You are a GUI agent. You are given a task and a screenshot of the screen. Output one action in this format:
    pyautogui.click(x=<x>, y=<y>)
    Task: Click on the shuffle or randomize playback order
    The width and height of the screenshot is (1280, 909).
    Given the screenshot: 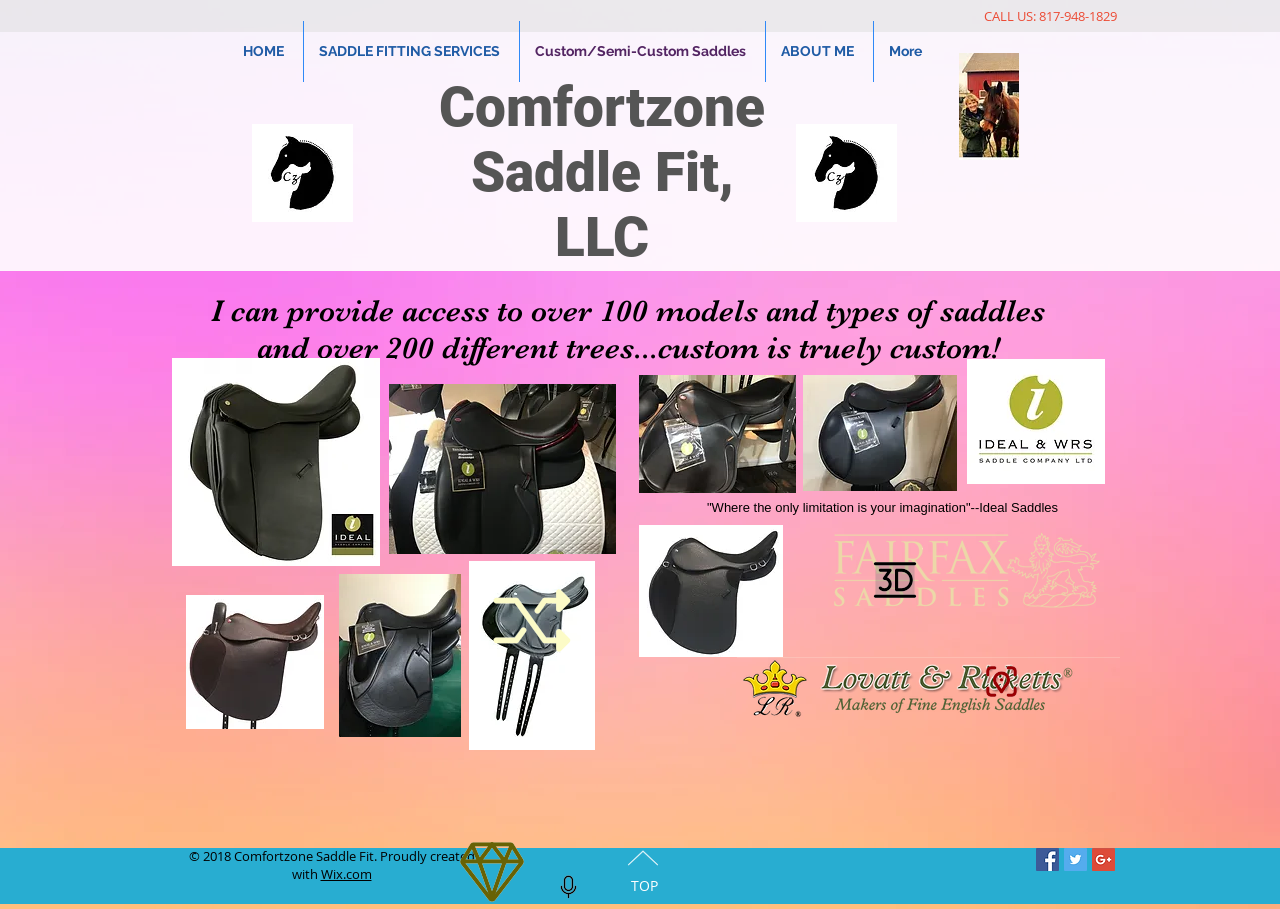 What is the action you would take?
    pyautogui.click(x=530, y=620)
    